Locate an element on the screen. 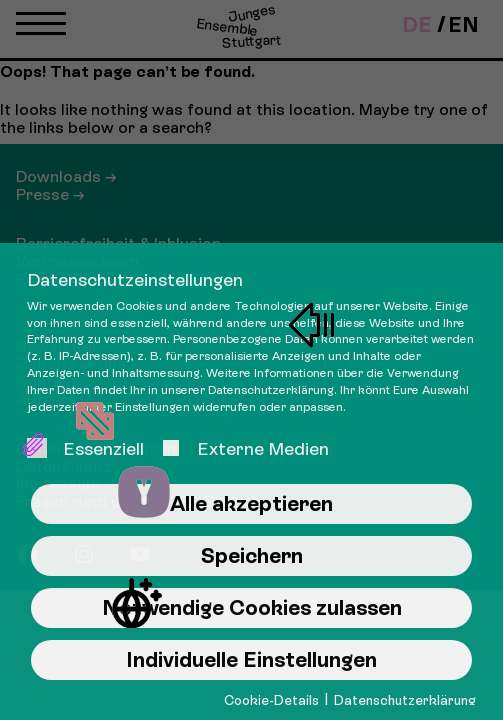  access party or celebration mode is located at coordinates (135, 604).